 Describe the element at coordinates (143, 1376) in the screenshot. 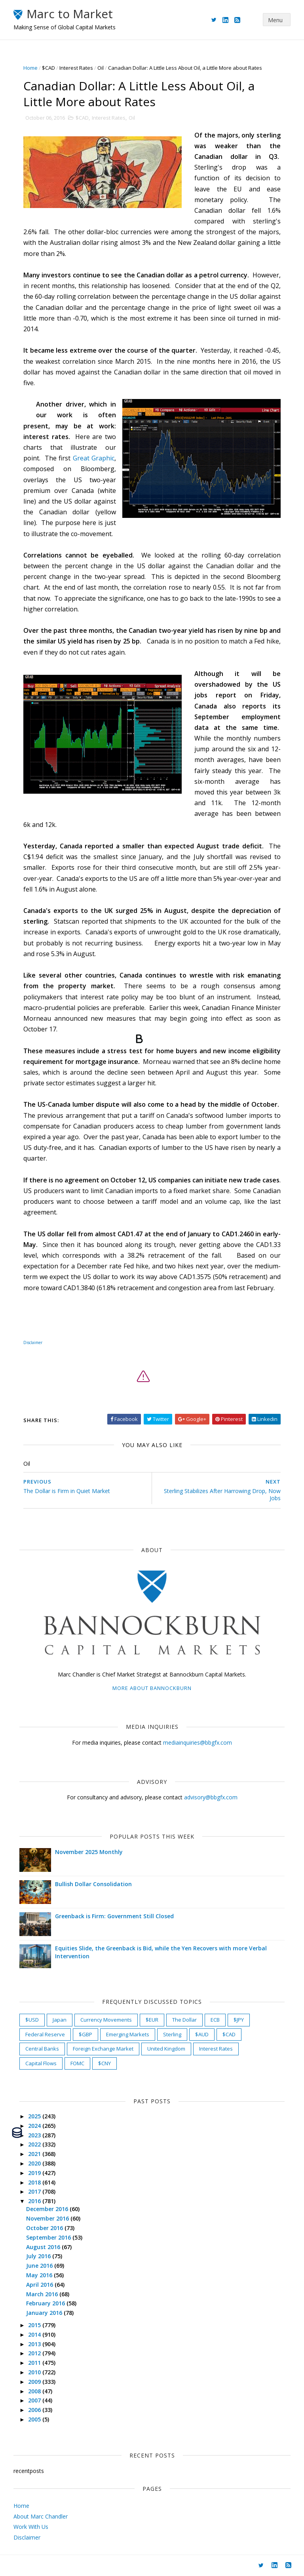

I see `indicates a warning or caution state` at that location.